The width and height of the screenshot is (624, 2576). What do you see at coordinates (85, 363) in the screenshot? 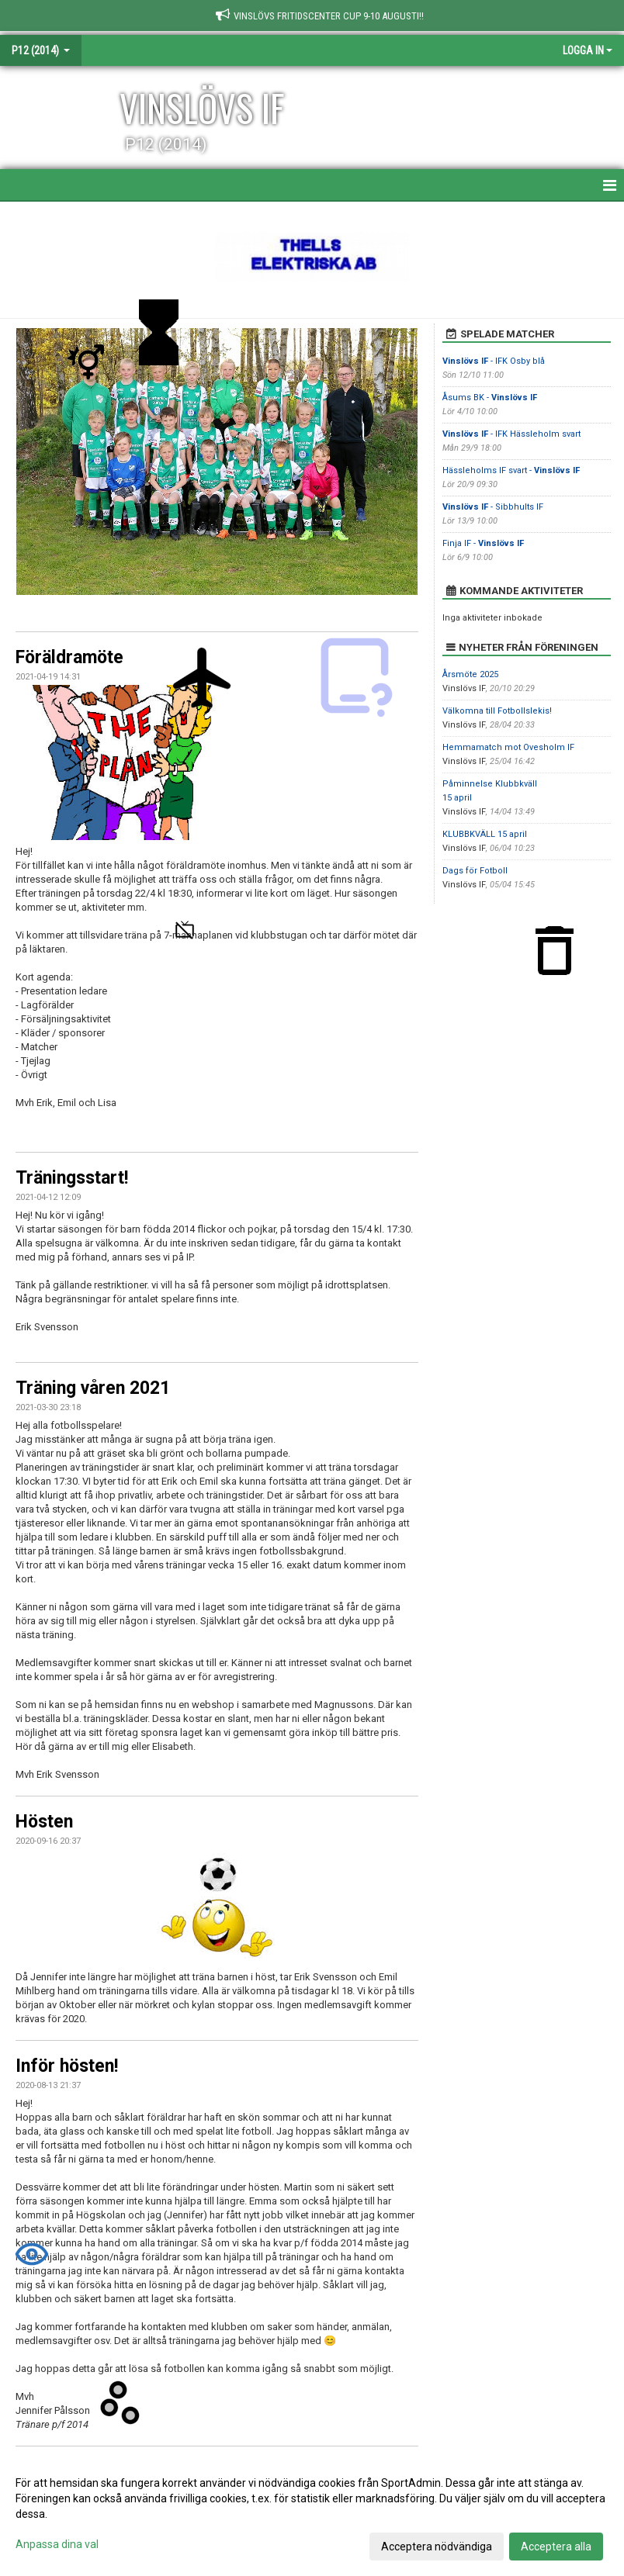
I see `indicates gender-based violence awareness or resources` at bounding box center [85, 363].